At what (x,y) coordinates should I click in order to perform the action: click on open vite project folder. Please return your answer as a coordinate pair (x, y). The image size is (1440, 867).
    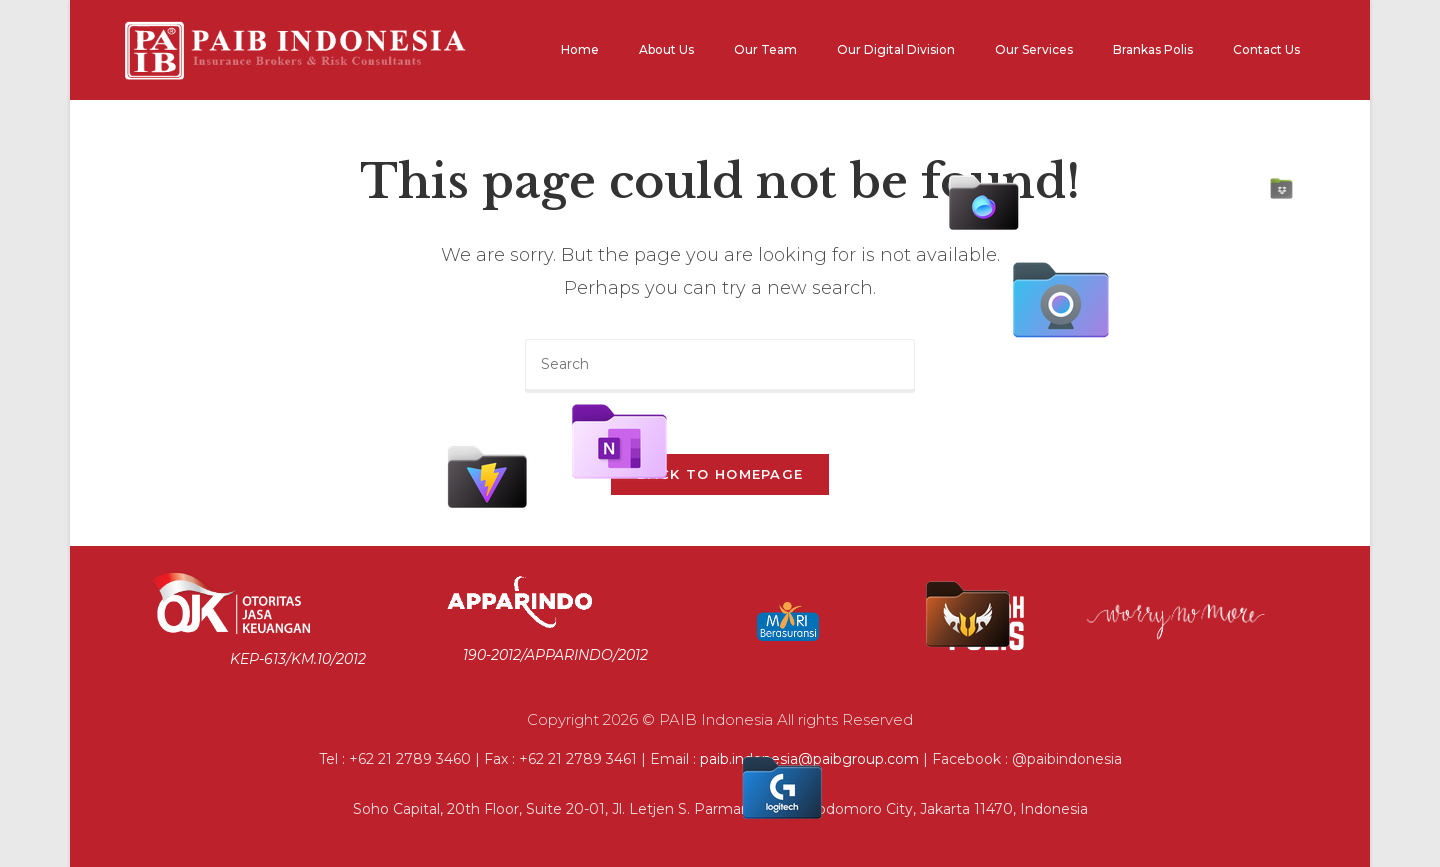
    Looking at the image, I should click on (487, 479).